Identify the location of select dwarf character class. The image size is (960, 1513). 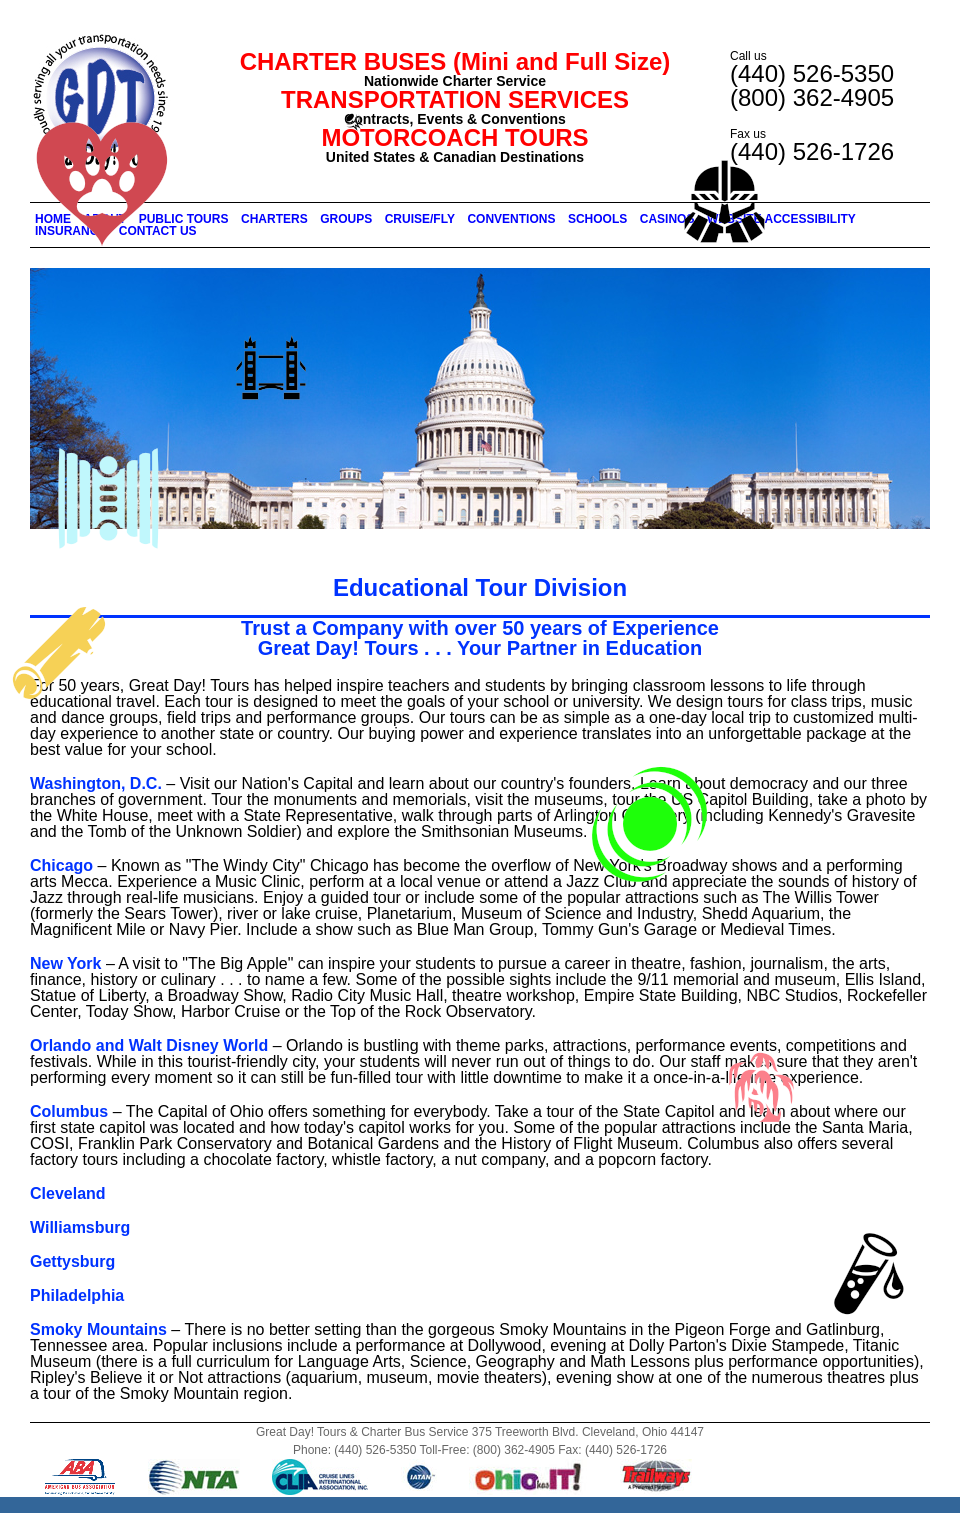
(724, 201).